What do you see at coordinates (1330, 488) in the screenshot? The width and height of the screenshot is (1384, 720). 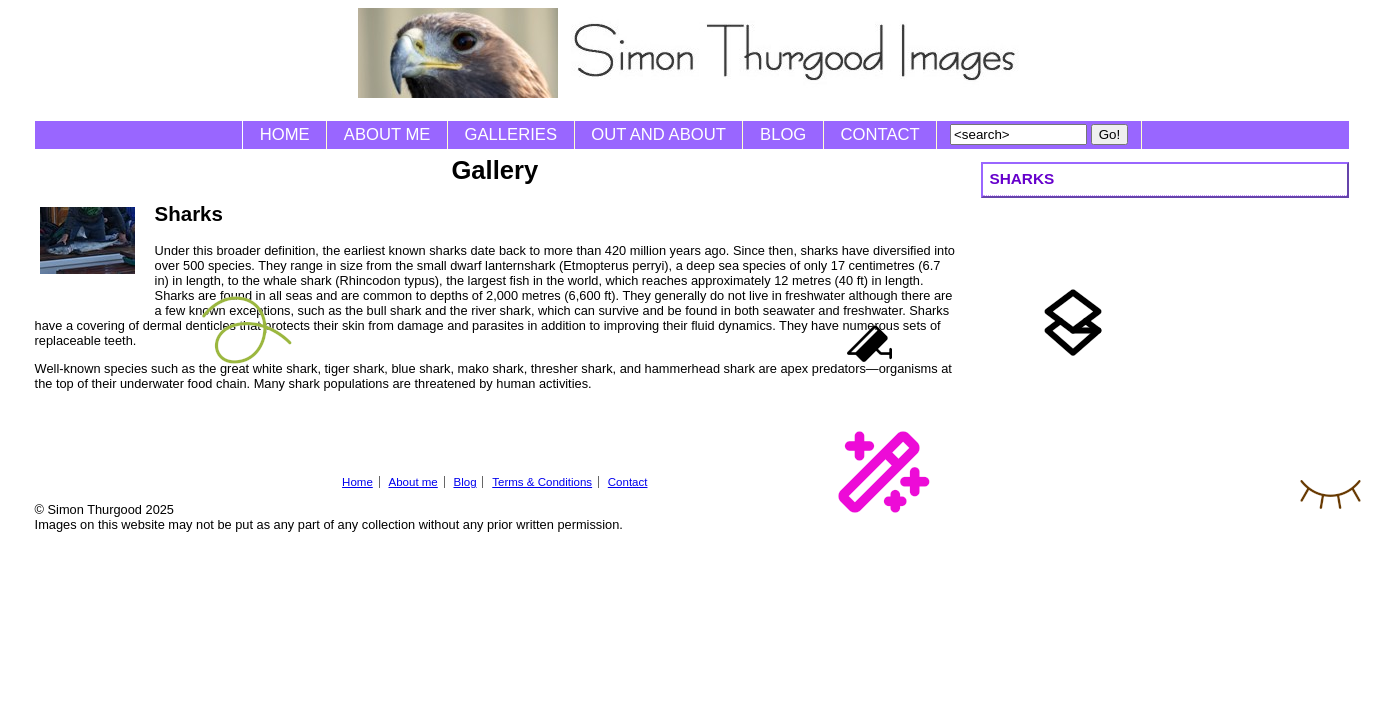 I see `hide password or sensitive content` at bounding box center [1330, 488].